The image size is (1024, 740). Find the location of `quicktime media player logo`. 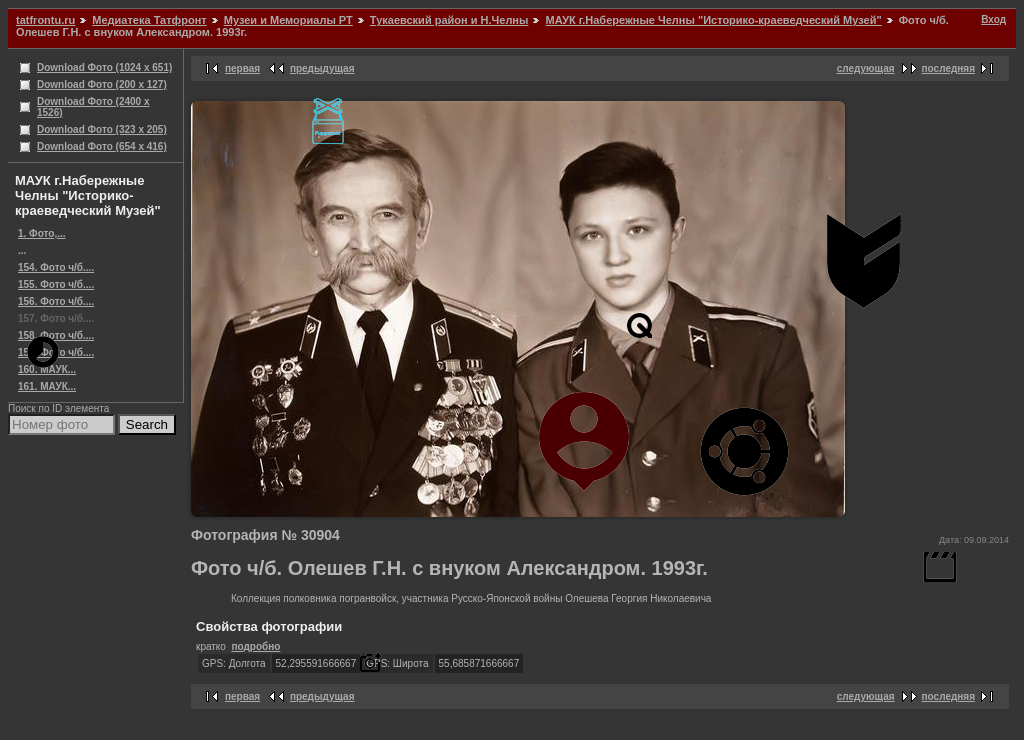

quicktime media player logo is located at coordinates (639, 325).